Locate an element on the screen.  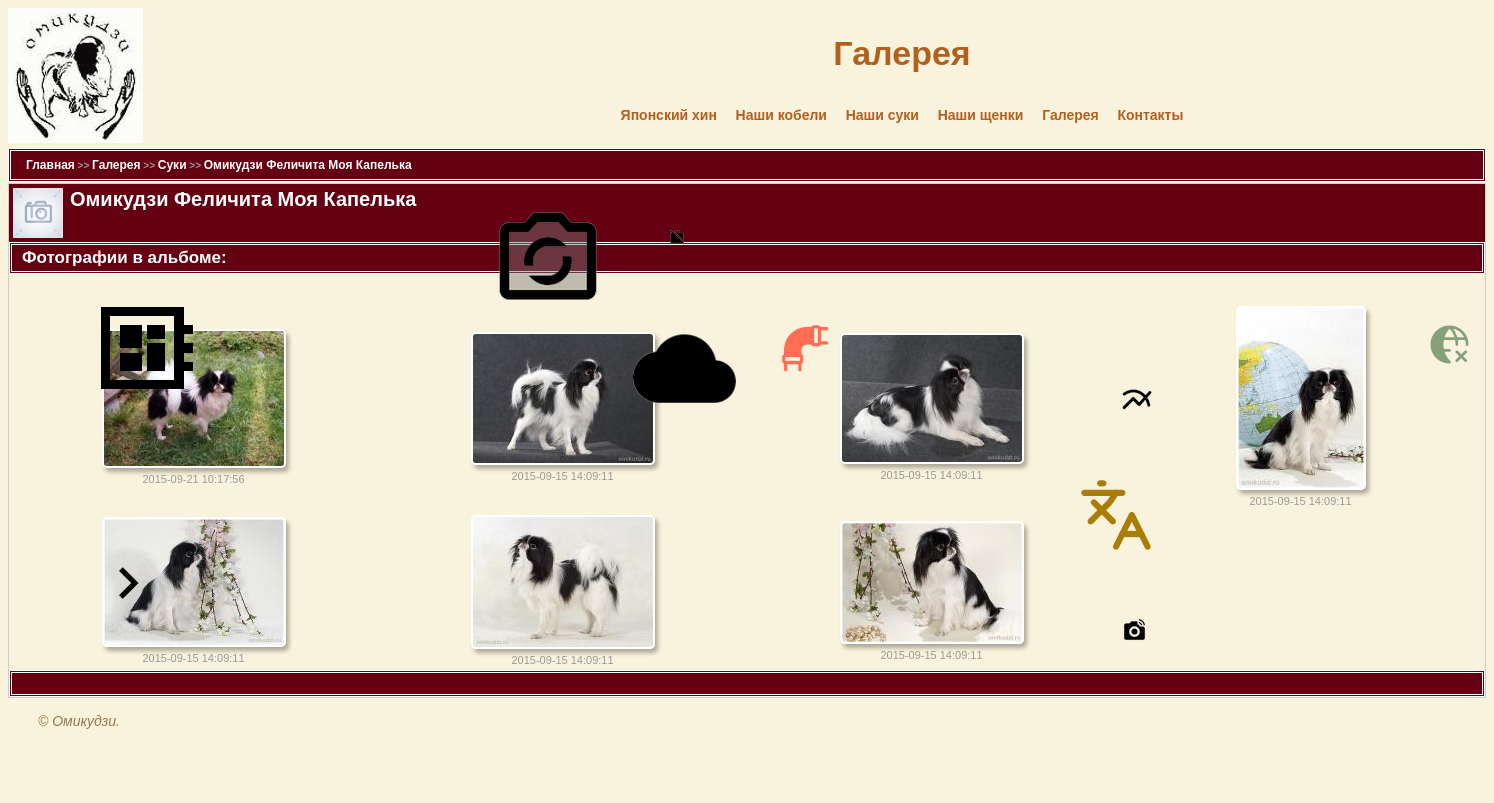
indicates cloudy weather conditions is located at coordinates (684, 368).